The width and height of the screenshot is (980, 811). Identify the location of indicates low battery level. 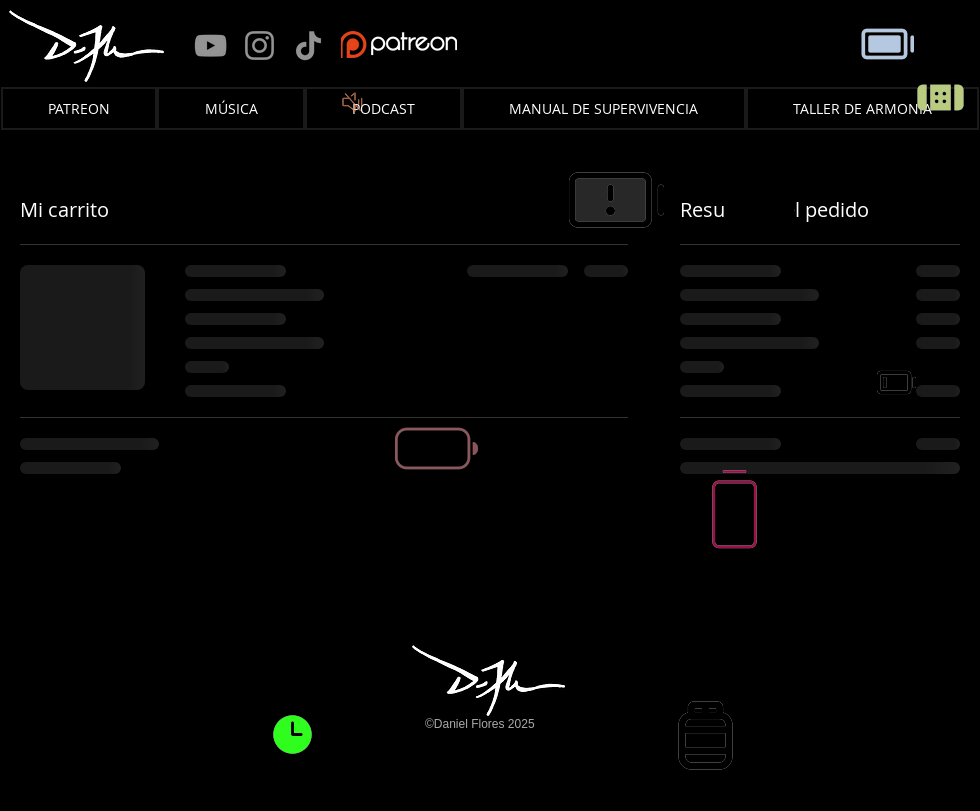
(896, 382).